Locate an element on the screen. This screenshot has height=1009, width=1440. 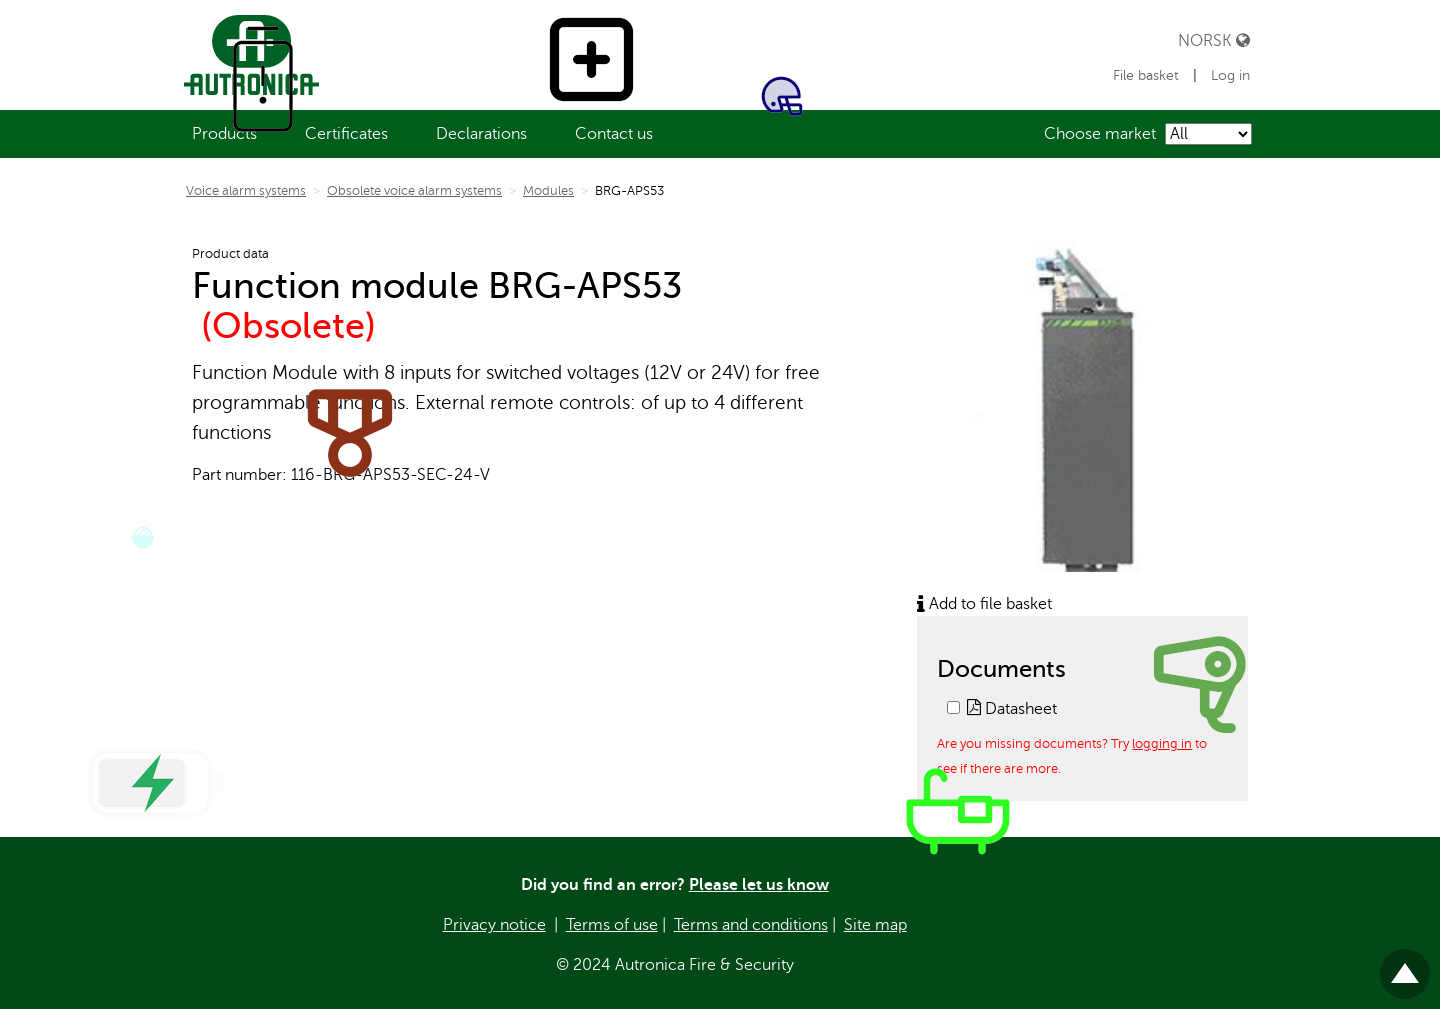
view achievements or awards is located at coordinates (350, 428).